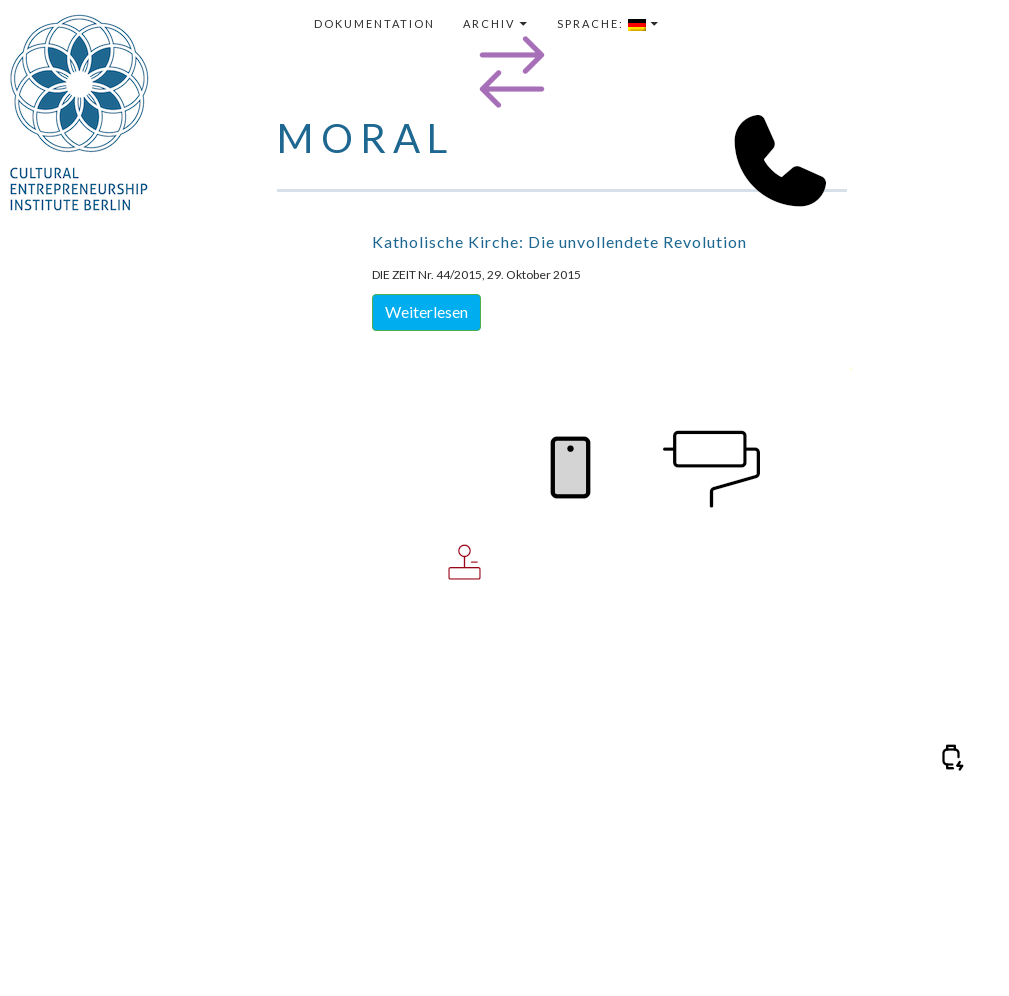 The image size is (1009, 996). What do you see at coordinates (778, 162) in the screenshot?
I see `make a phone call` at bounding box center [778, 162].